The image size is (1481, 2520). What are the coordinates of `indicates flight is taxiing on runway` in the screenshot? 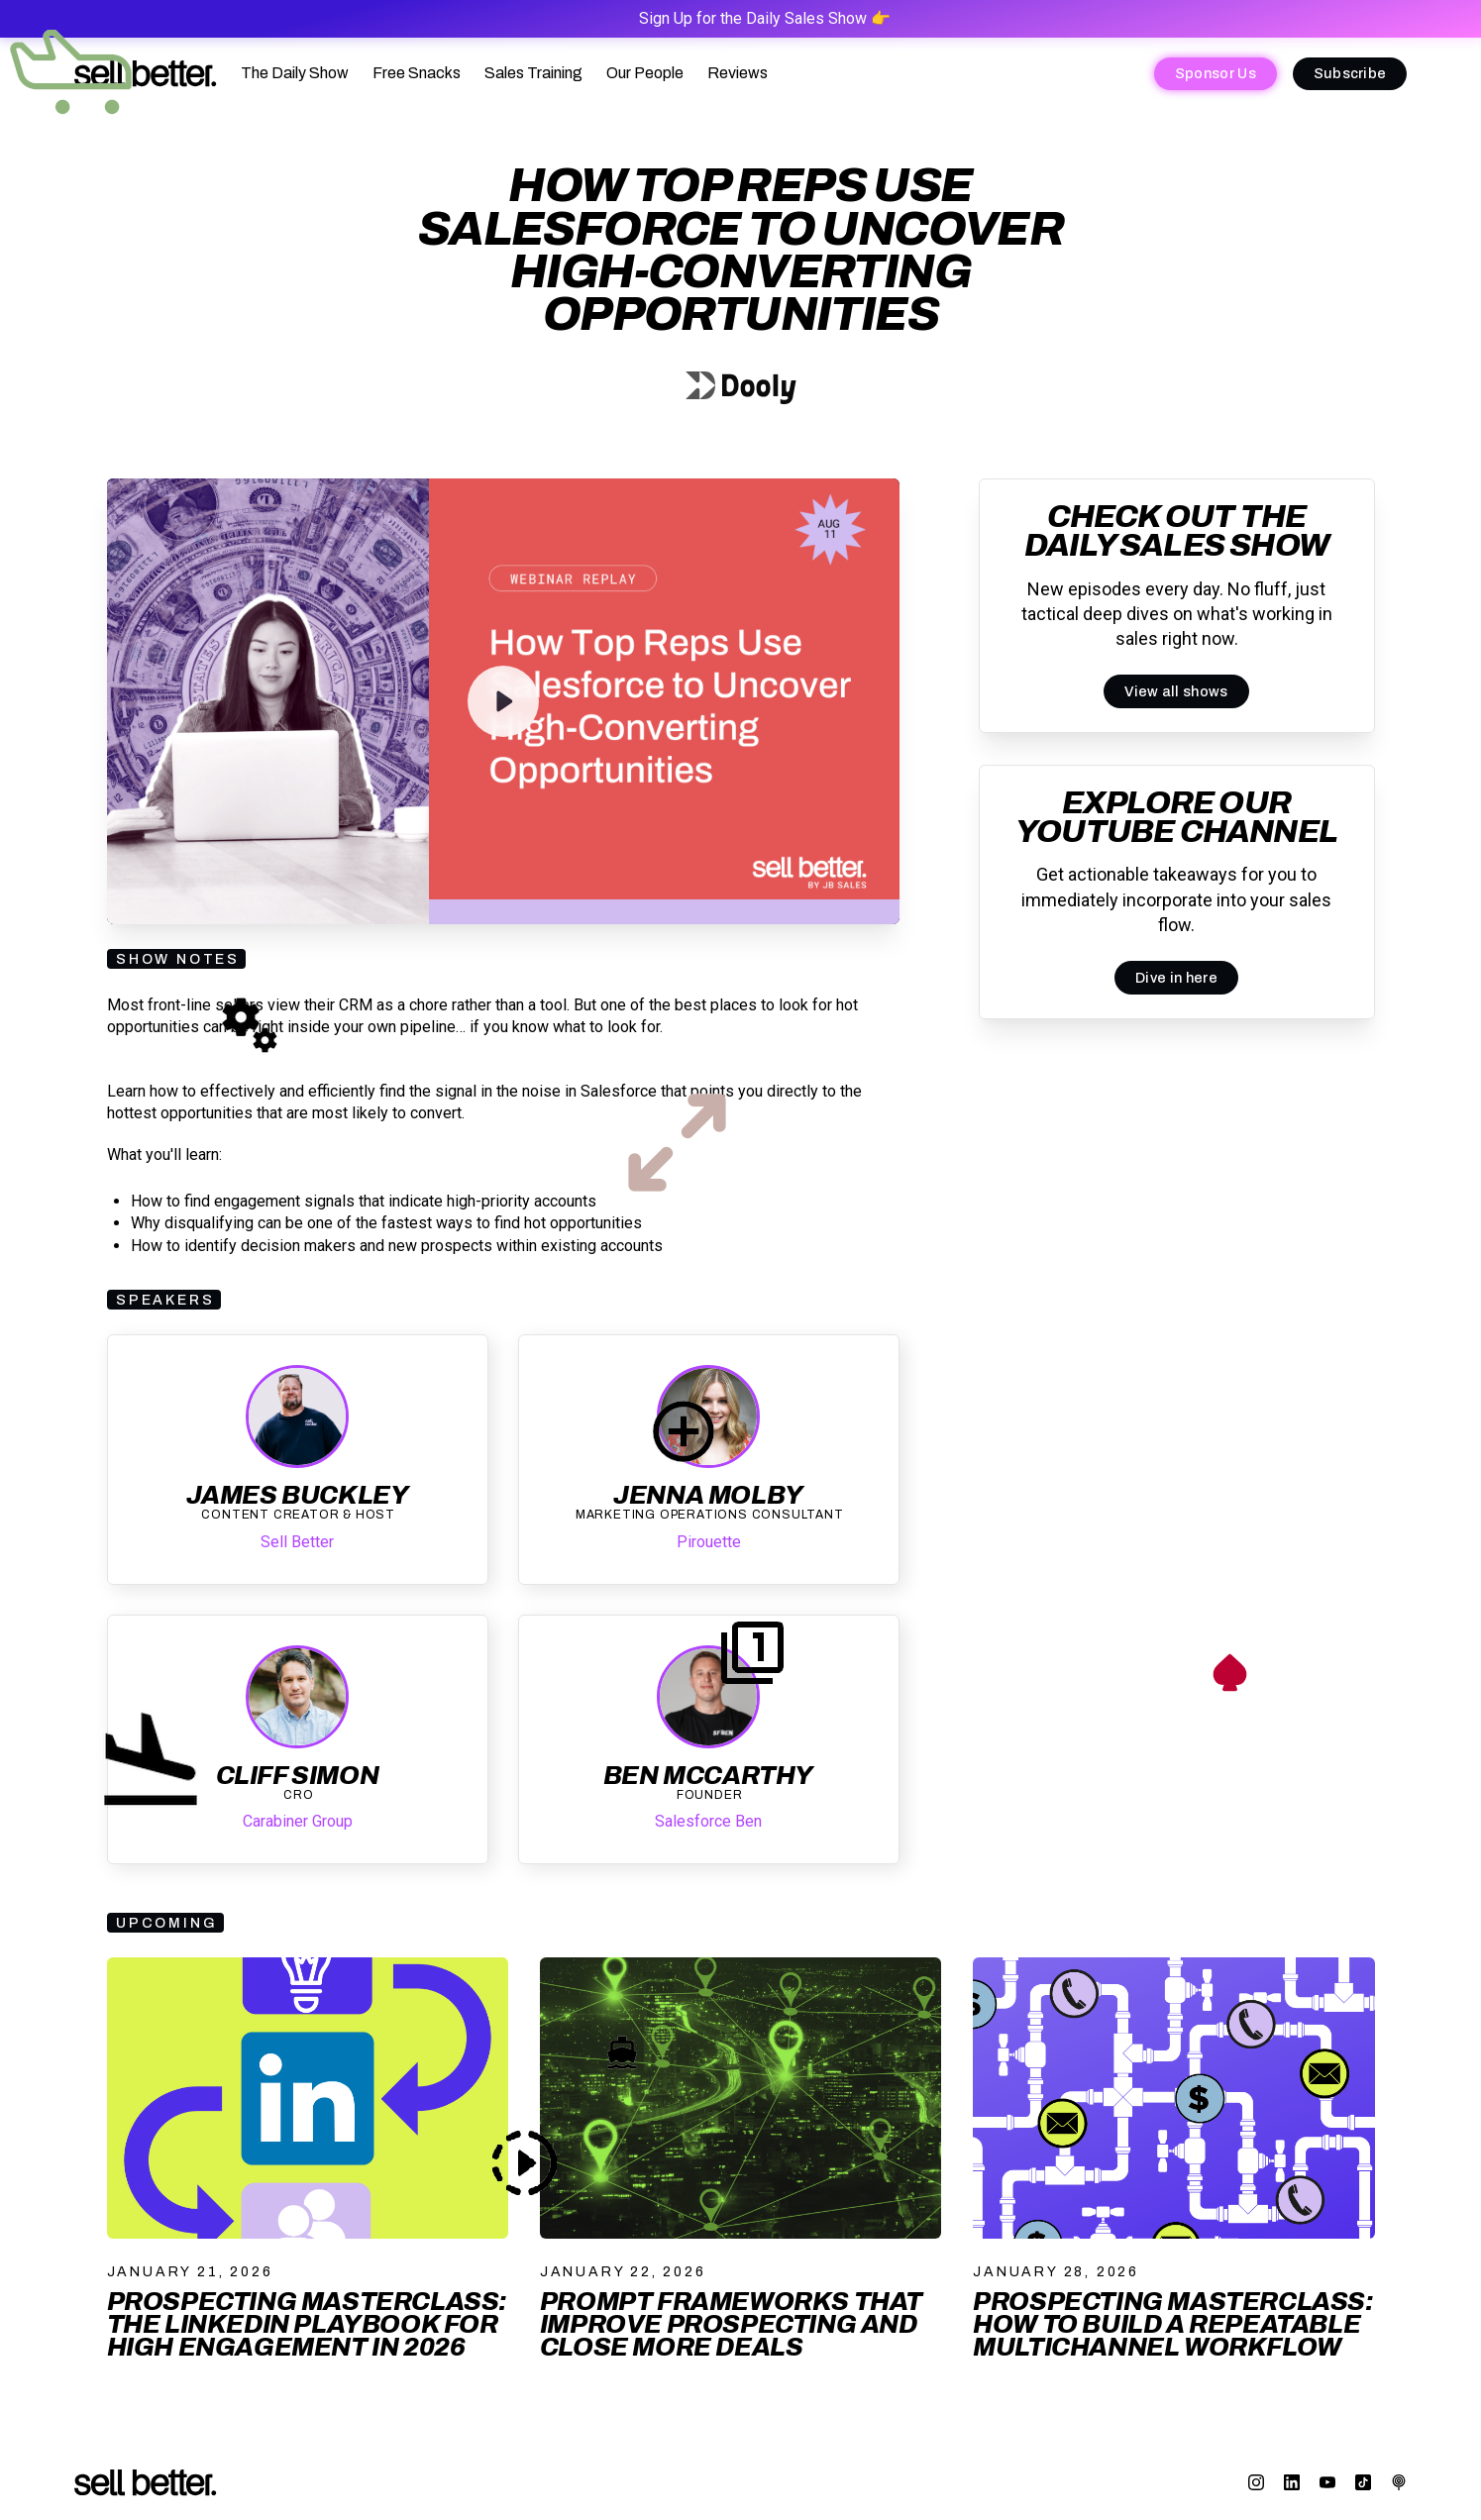 It's located at (70, 69).